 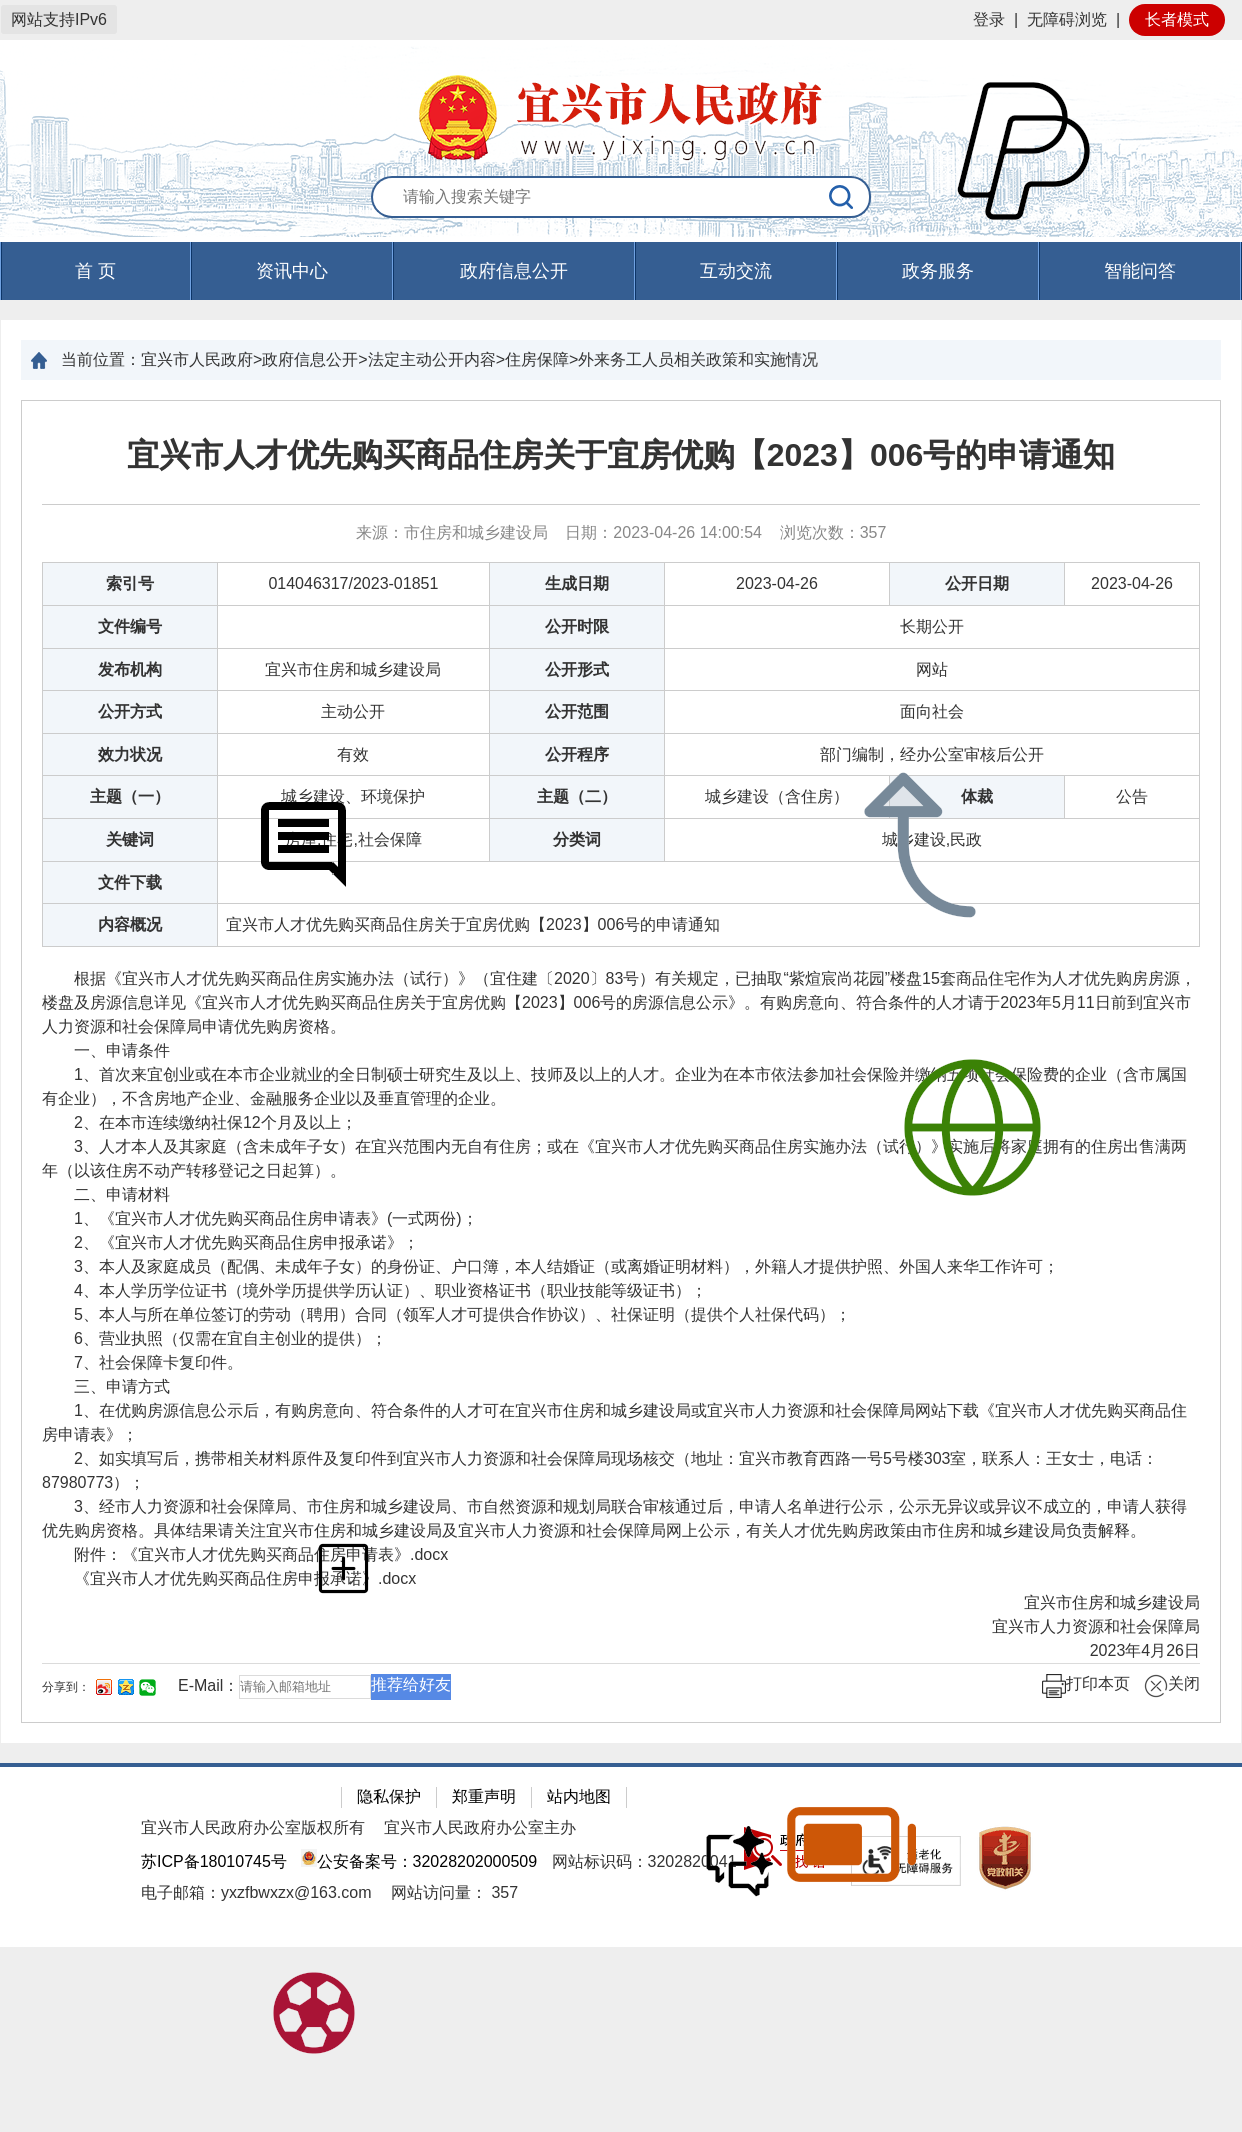 I want to click on add a new item or entry, so click(x=343, y=1568).